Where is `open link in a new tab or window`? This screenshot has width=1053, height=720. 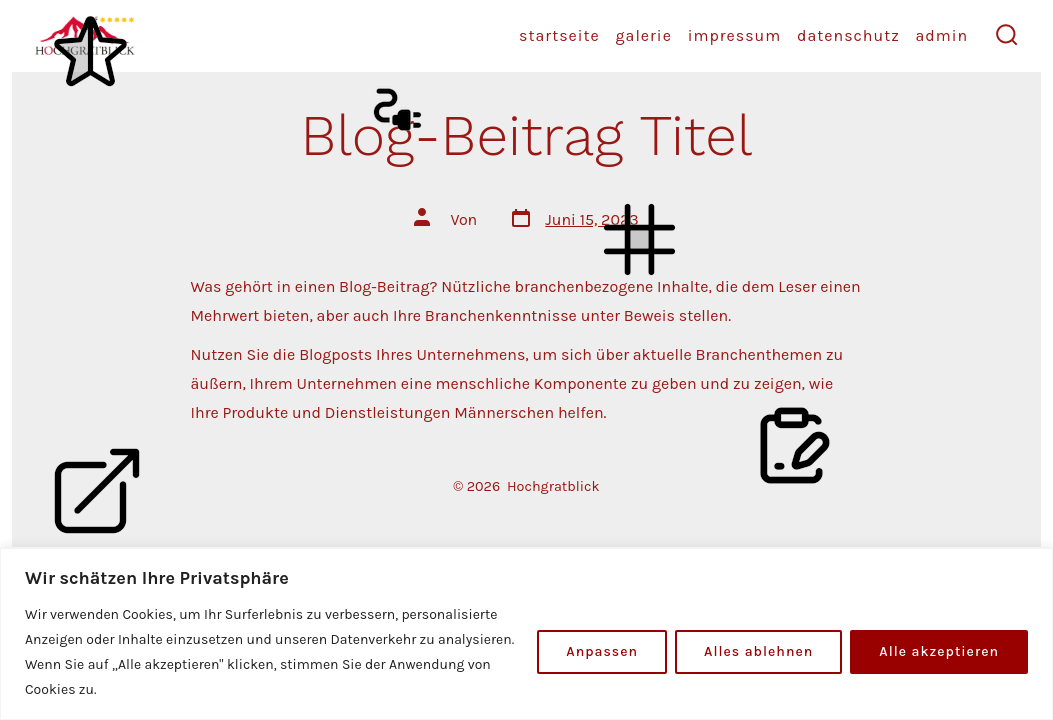
open link in a new tab or window is located at coordinates (97, 491).